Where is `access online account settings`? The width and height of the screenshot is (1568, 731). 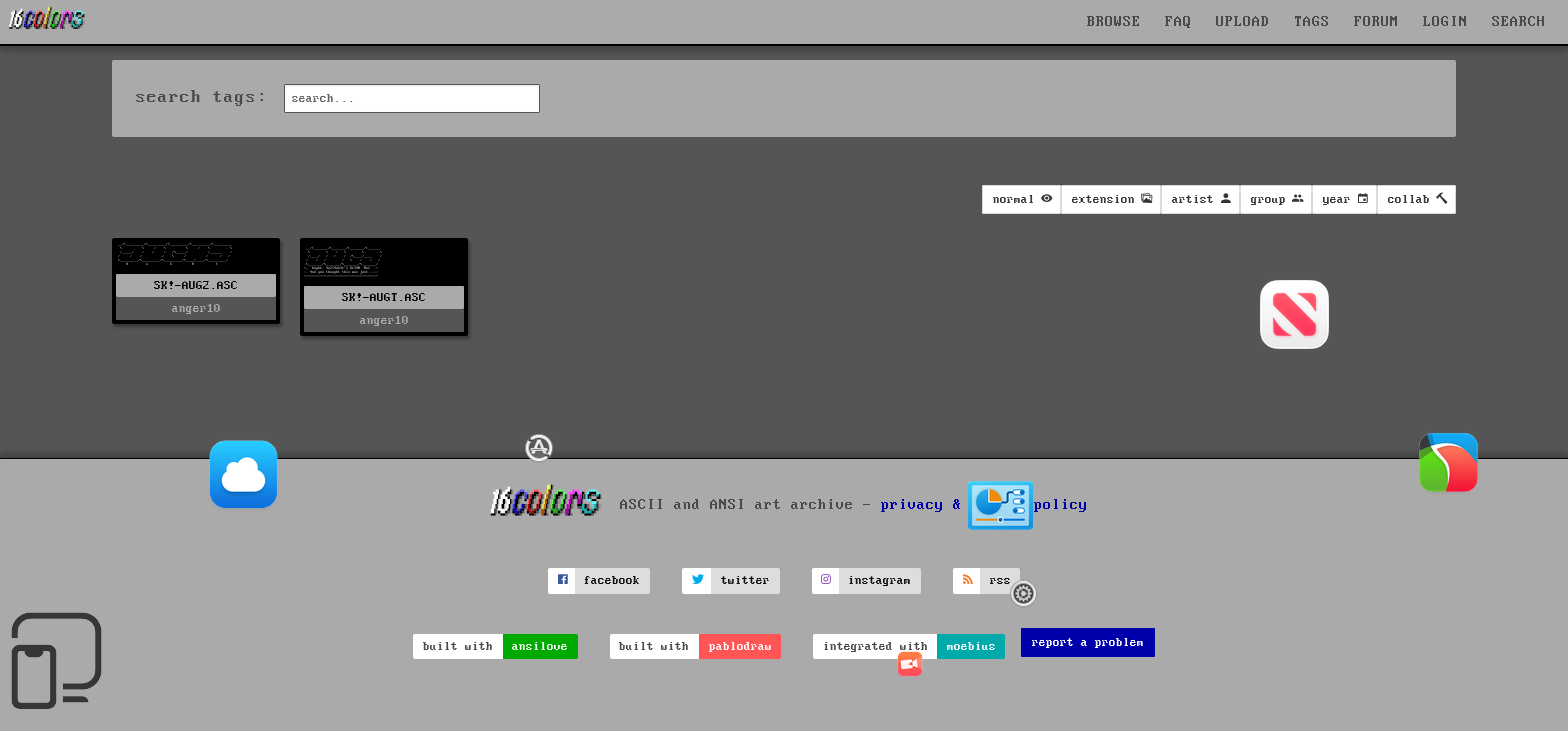
access online account settings is located at coordinates (243, 474).